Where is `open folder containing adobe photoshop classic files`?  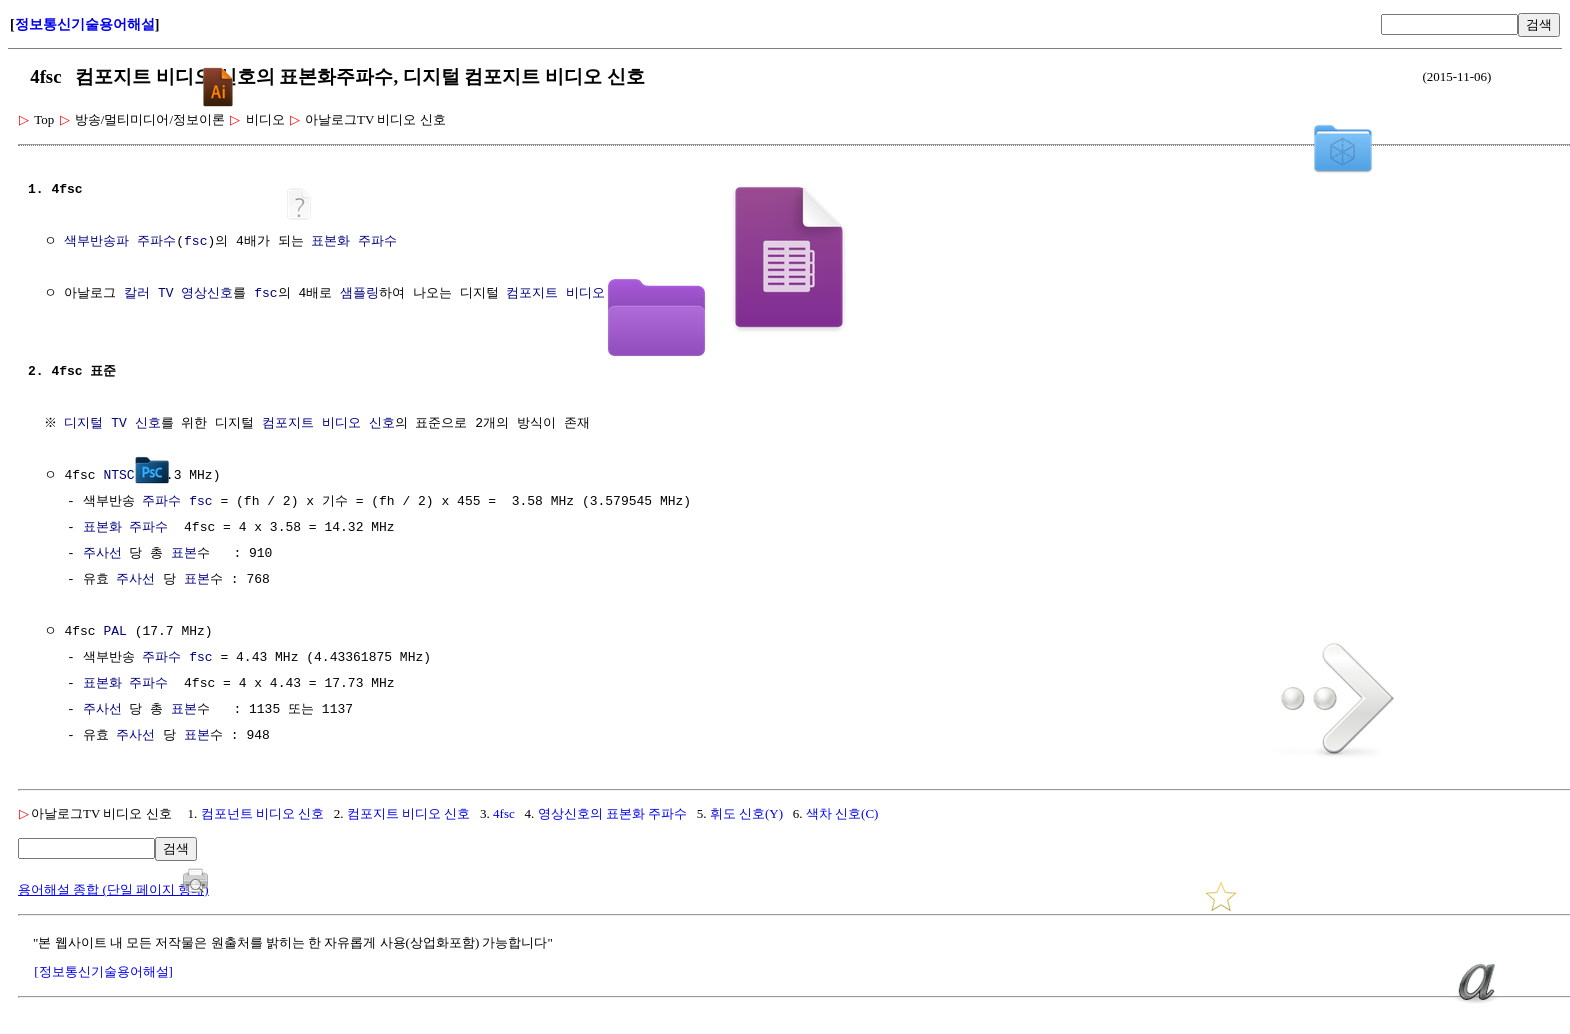 open folder containing adobe photoshop classic files is located at coordinates (152, 471).